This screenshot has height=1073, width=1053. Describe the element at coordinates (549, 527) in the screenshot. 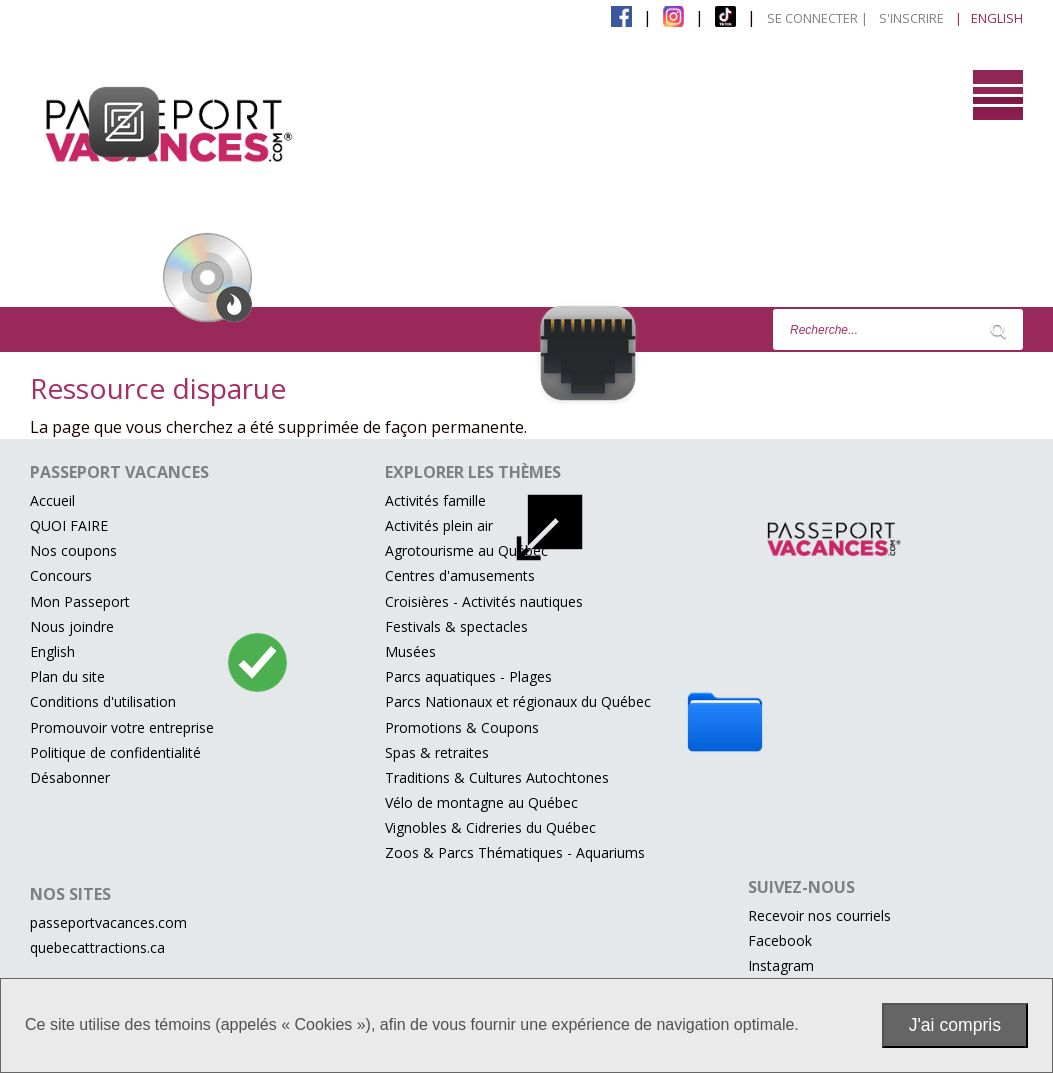

I see `collapse or minimize a panel` at that location.